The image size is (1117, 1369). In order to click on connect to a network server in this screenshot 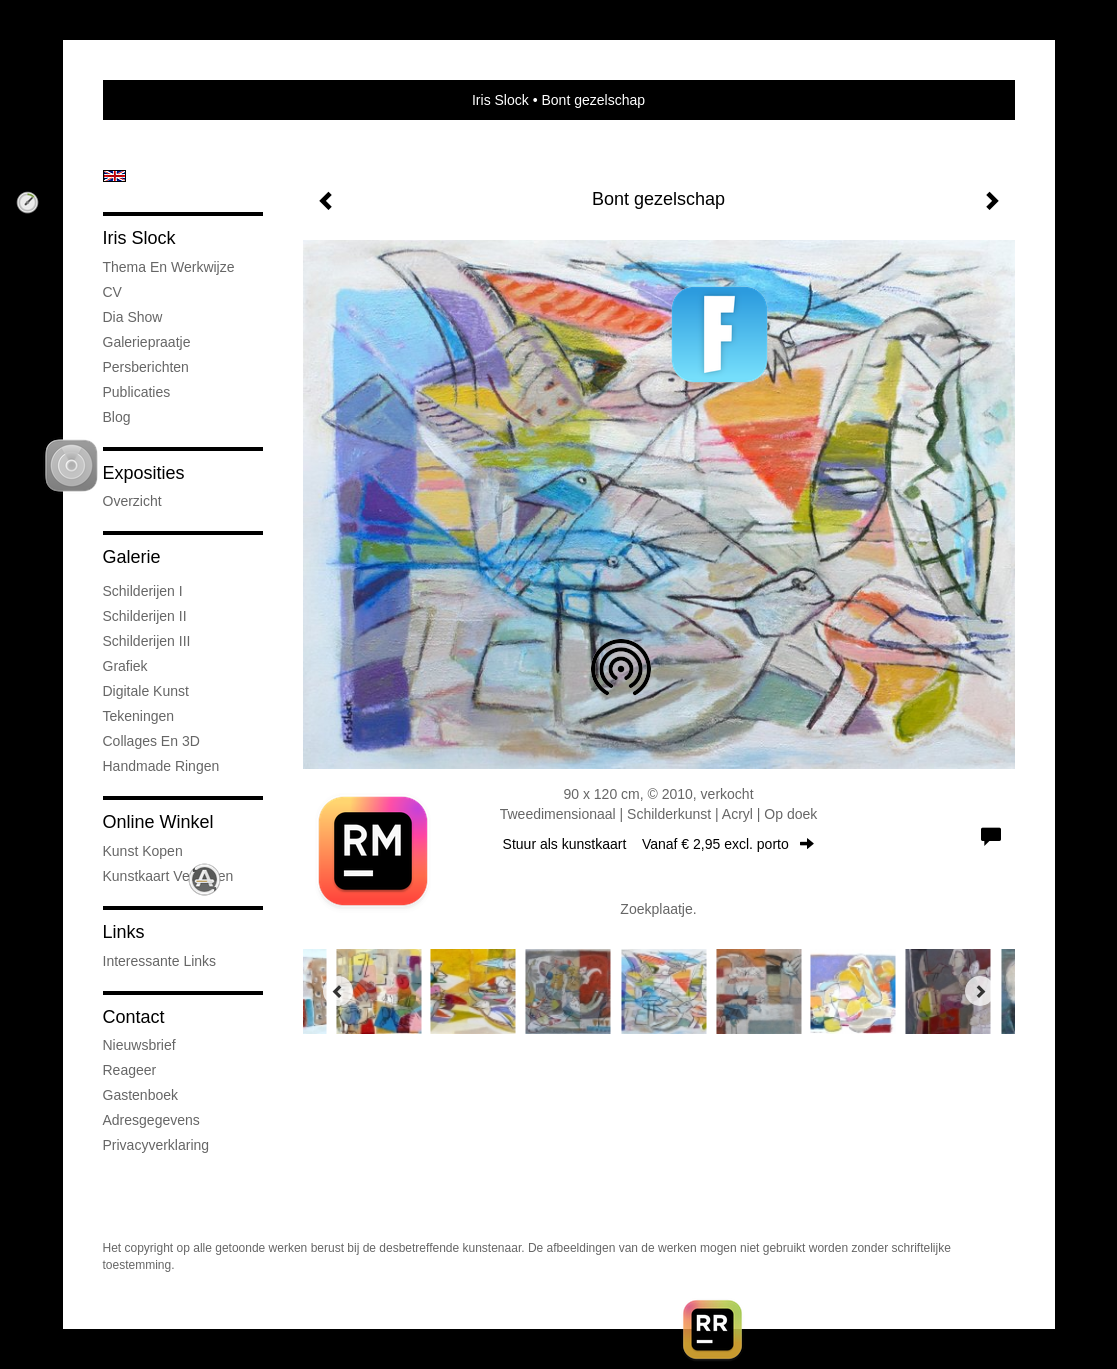, I will do `click(621, 669)`.